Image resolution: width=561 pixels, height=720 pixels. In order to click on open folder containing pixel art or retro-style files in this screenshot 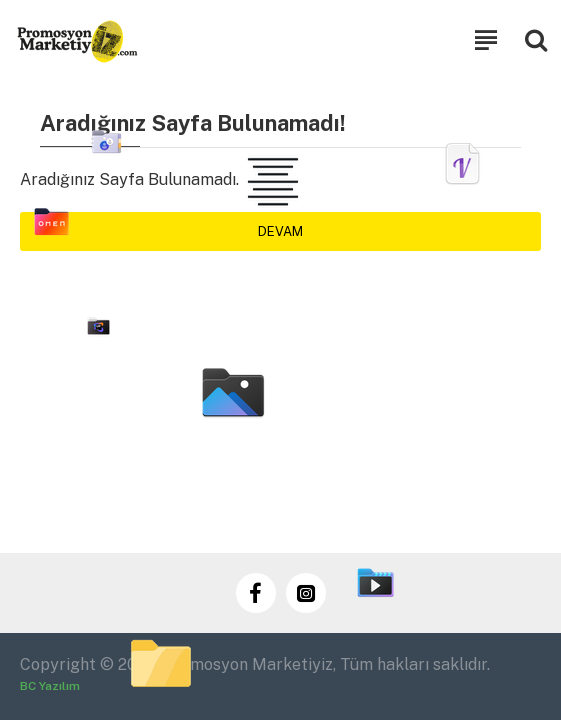, I will do `click(161, 665)`.